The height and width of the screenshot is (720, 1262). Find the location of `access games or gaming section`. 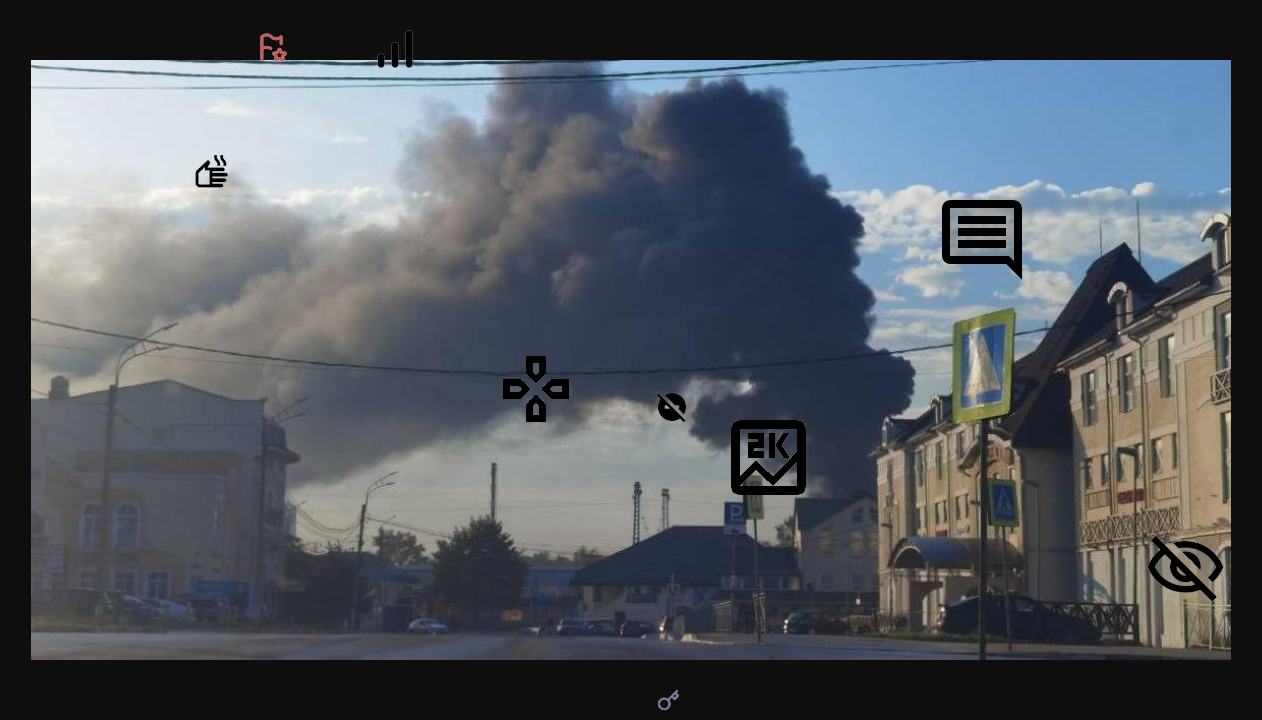

access games or gaming section is located at coordinates (536, 389).